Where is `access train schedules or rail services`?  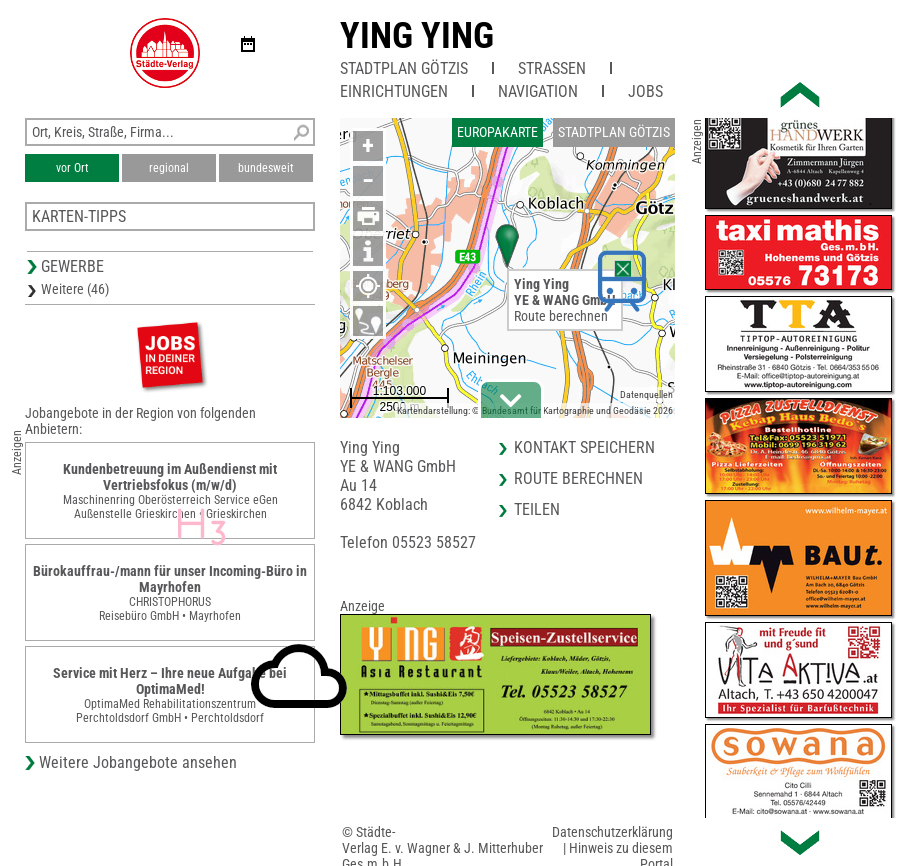 access train schedules or rail services is located at coordinates (622, 279).